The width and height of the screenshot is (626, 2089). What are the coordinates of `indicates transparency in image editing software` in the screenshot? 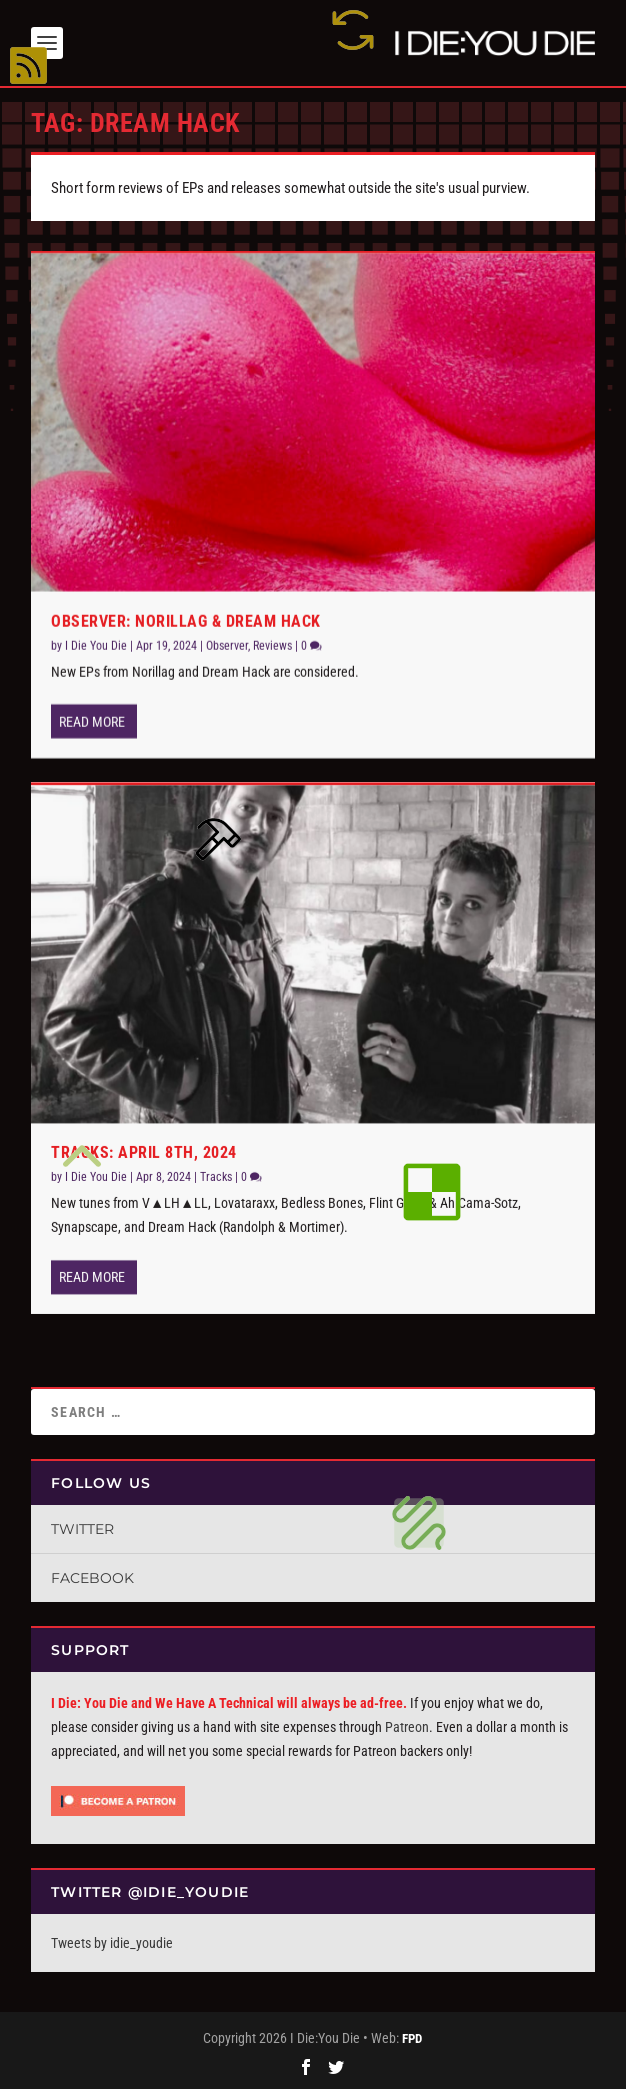 It's located at (432, 1192).